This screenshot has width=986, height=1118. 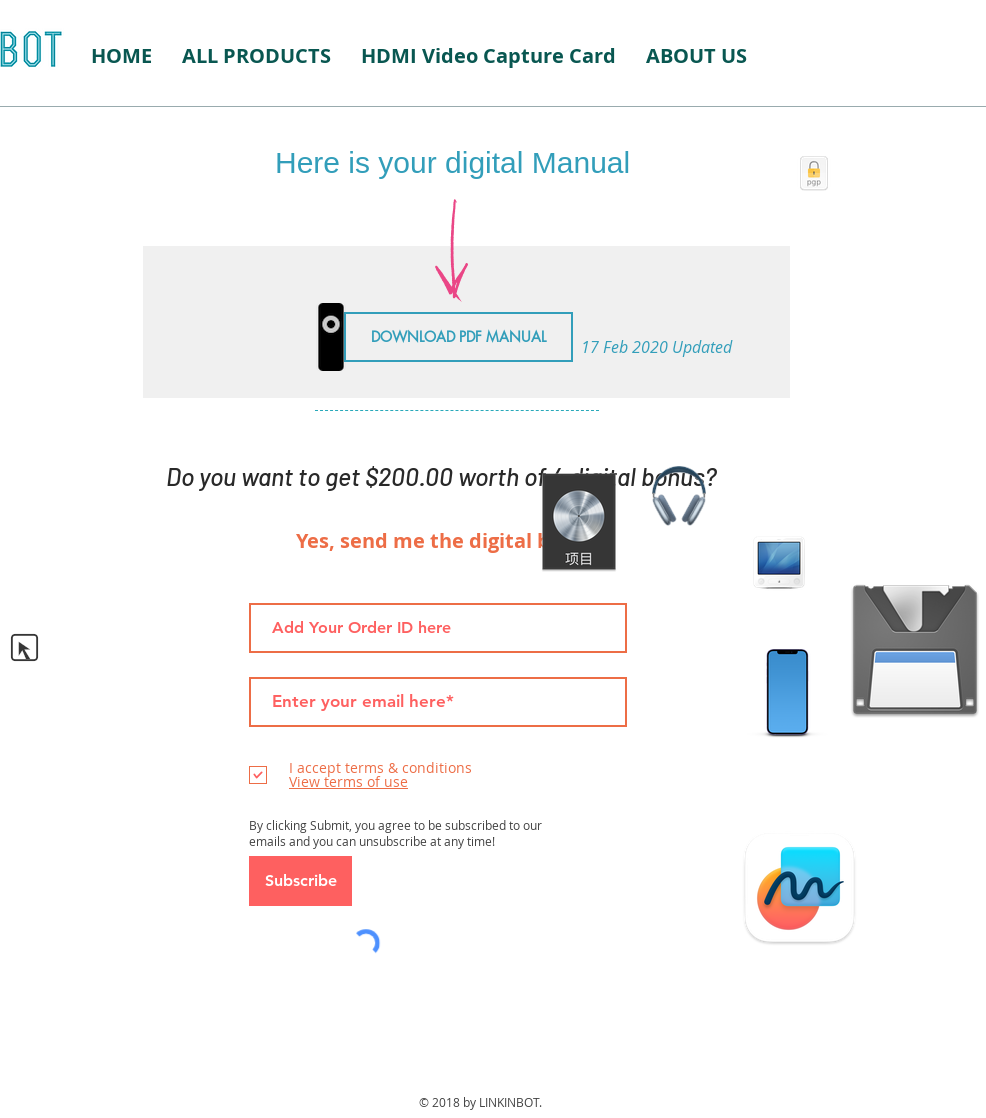 I want to click on indicates a PGP-encrypted file, so click(x=814, y=173).